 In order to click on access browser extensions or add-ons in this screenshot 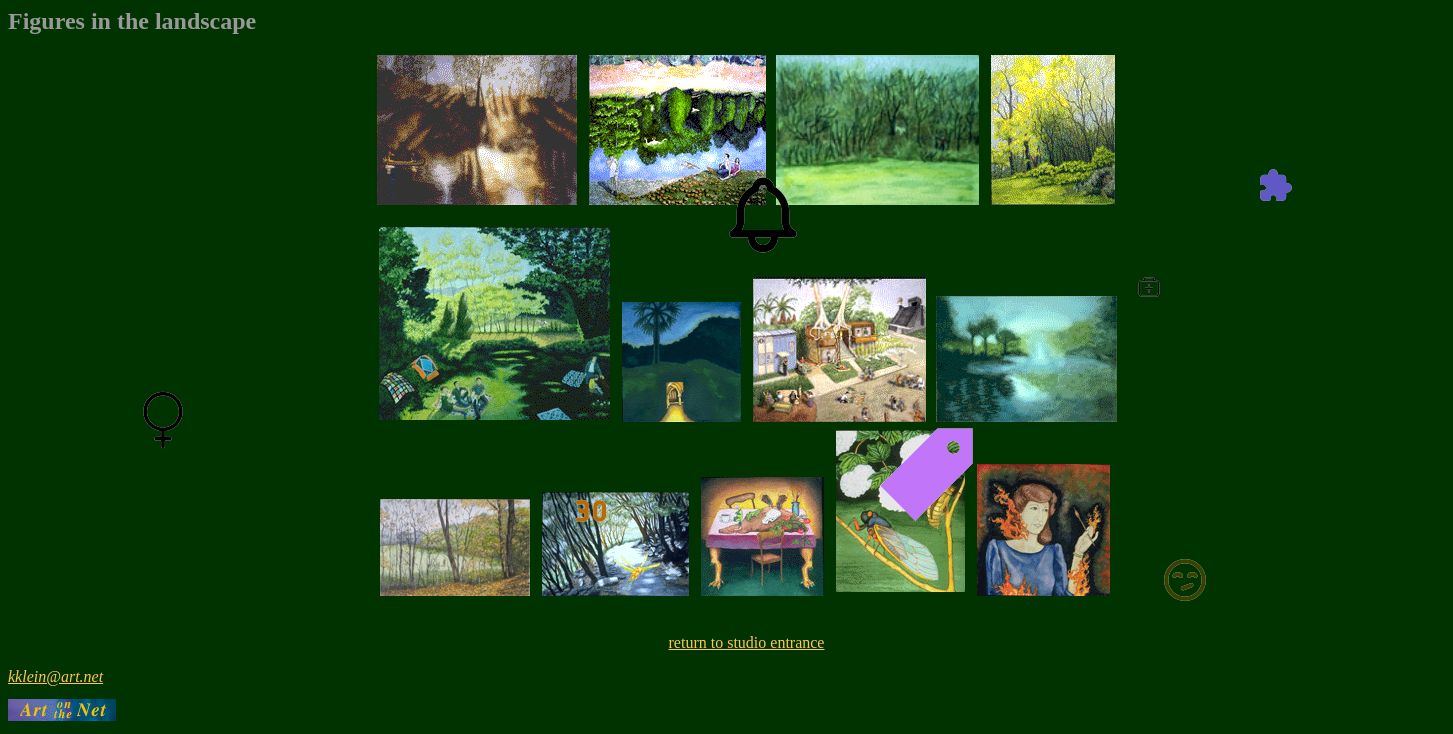, I will do `click(1276, 185)`.